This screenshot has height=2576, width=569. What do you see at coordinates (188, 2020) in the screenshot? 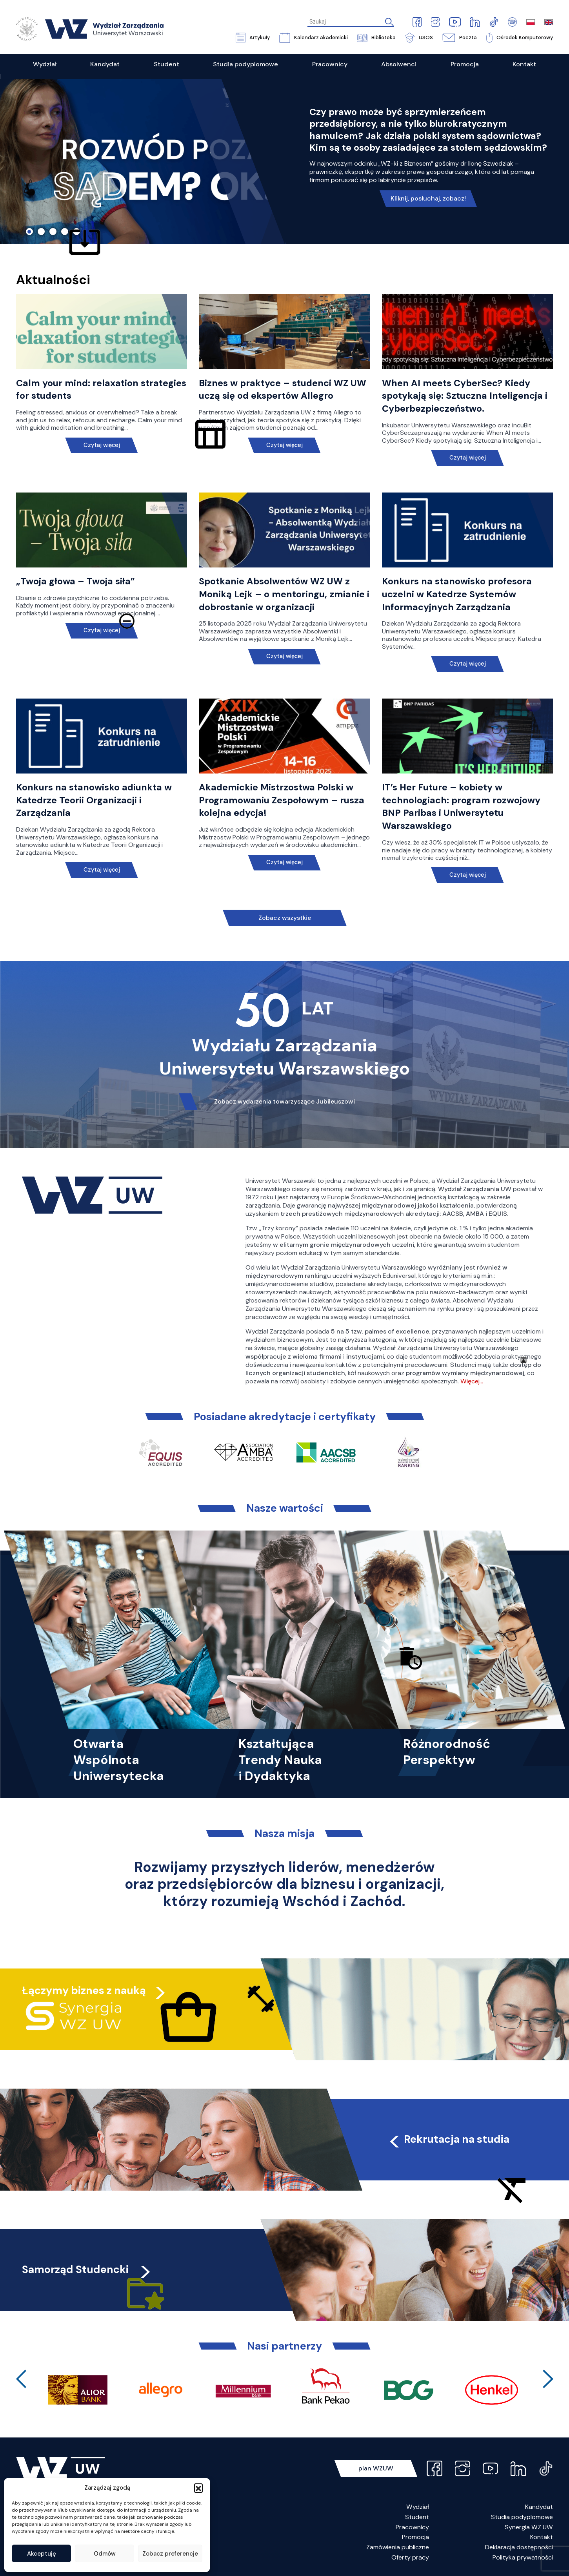
I see `view your shopping bag` at bounding box center [188, 2020].